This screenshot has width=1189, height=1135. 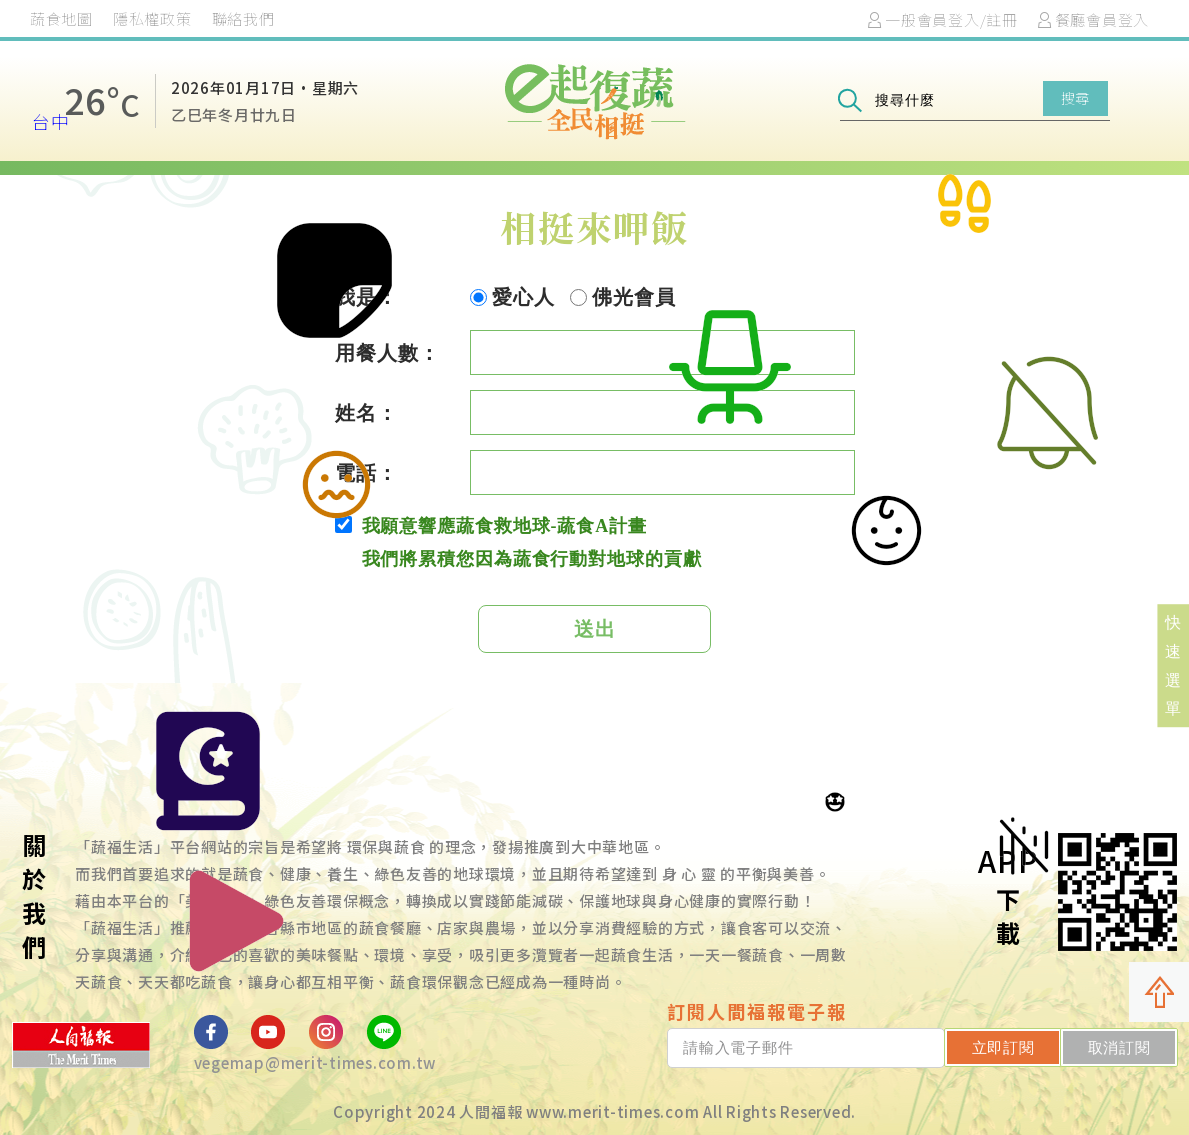 What do you see at coordinates (730, 367) in the screenshot?
I see `access workspace or office settings` at bounding box center [730, 367].